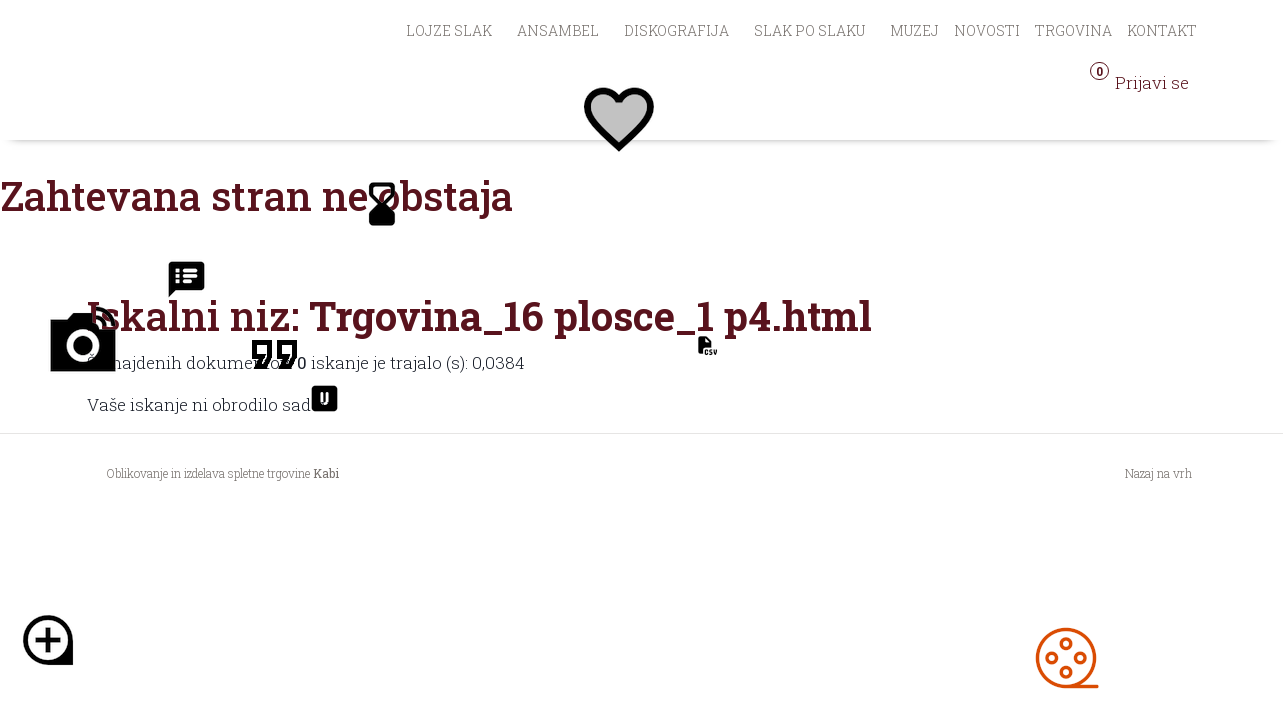  What do you see at coordinates (274, 354) in the screenshot?
I see `insert a block quote` at bounding box center [274, 354].